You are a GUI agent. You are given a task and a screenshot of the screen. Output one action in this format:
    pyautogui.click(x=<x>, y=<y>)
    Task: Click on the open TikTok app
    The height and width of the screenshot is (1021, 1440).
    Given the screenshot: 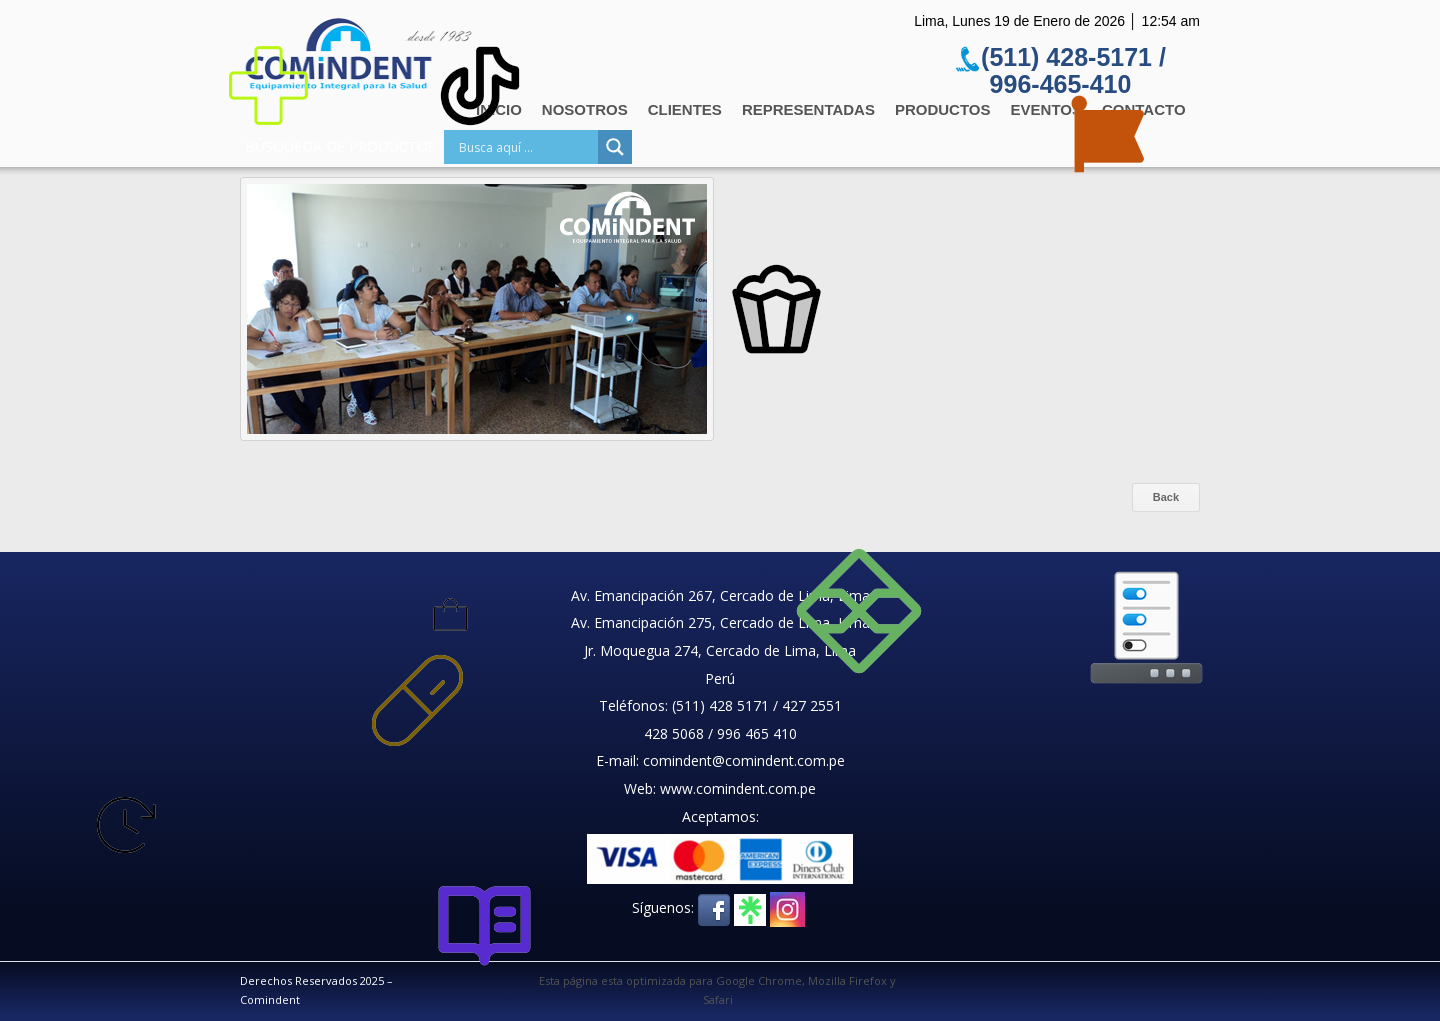 What is the action you would take?
    pyautogui.click(x=480, y=86)
    